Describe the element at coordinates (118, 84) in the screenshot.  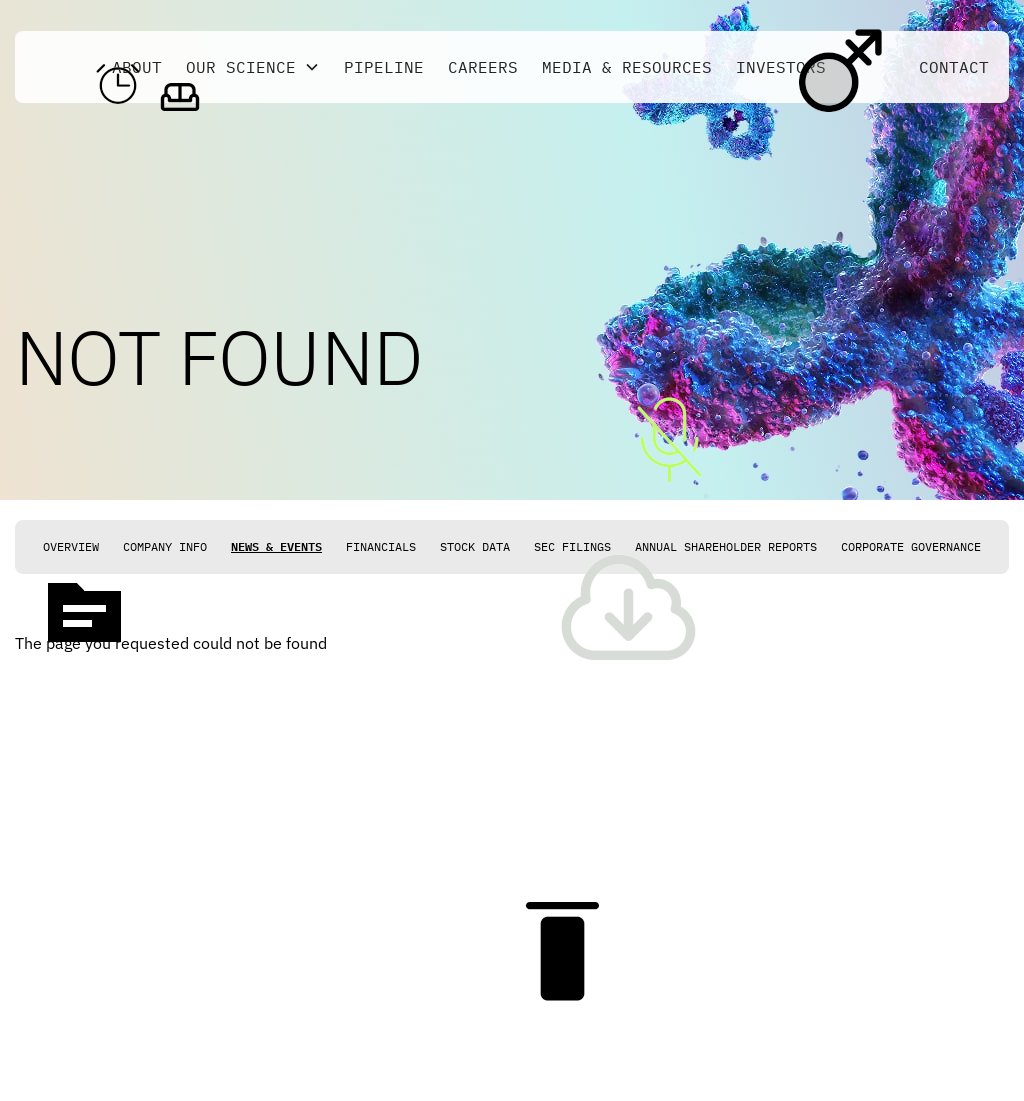
I see `set or manage alarms` at that location.